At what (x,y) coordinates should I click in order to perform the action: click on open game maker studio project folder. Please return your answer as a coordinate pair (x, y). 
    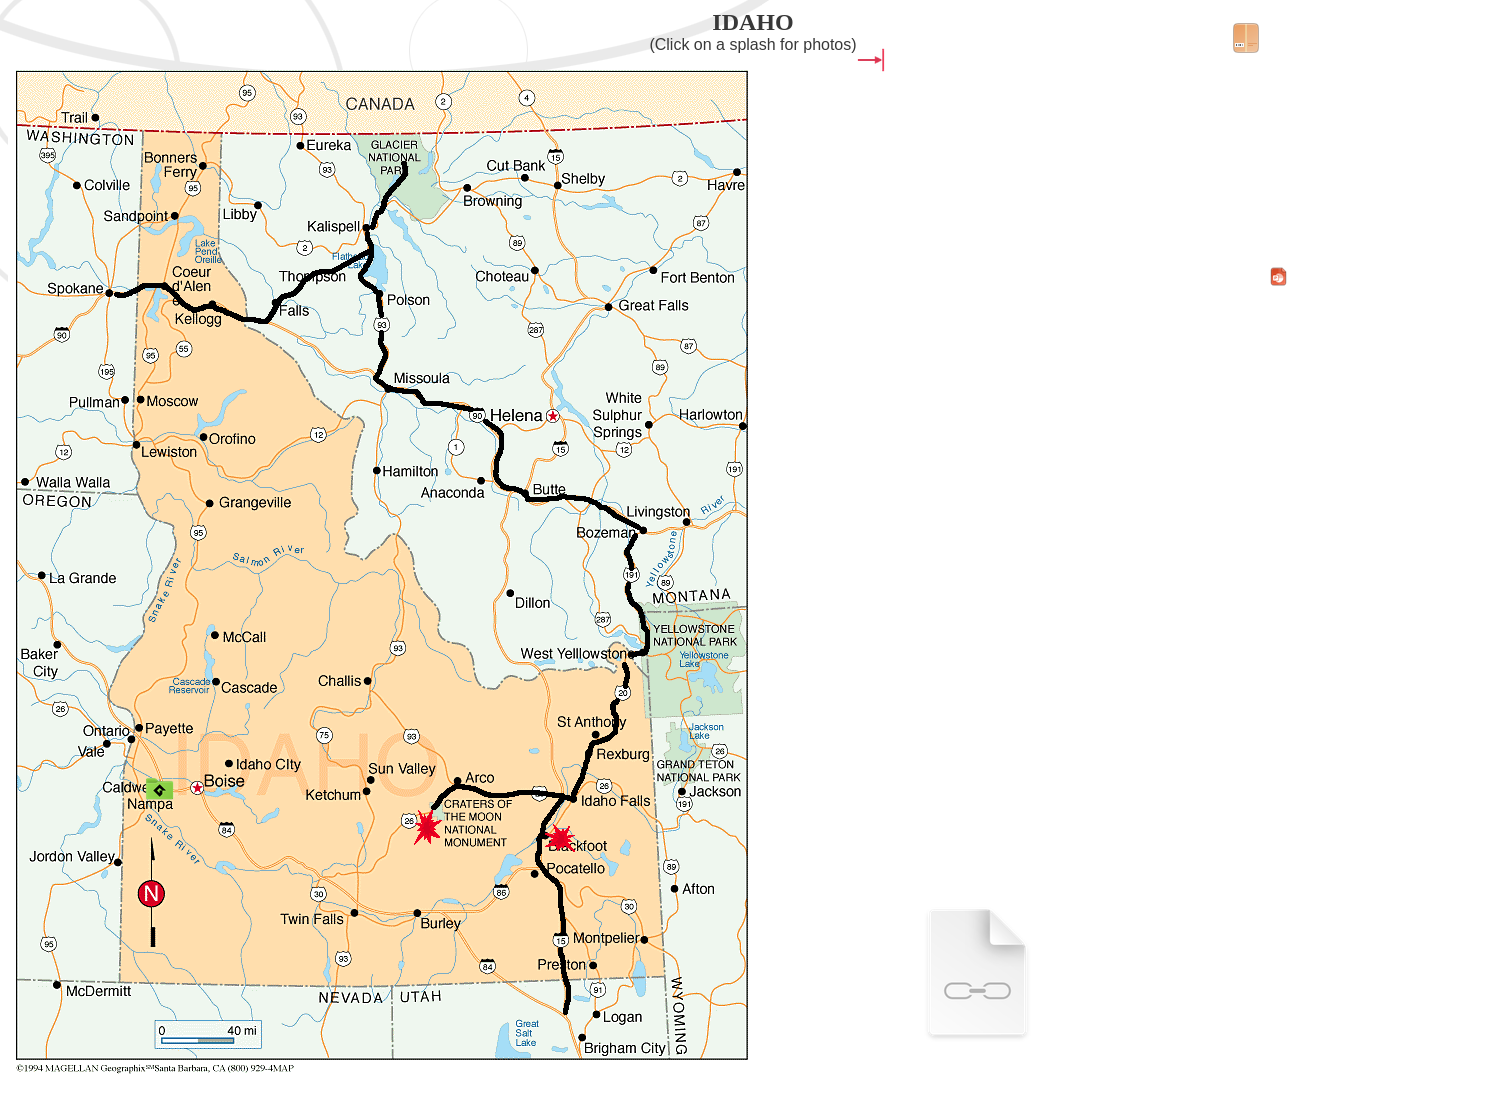
    Looking at the image, I should click on (159, 789).